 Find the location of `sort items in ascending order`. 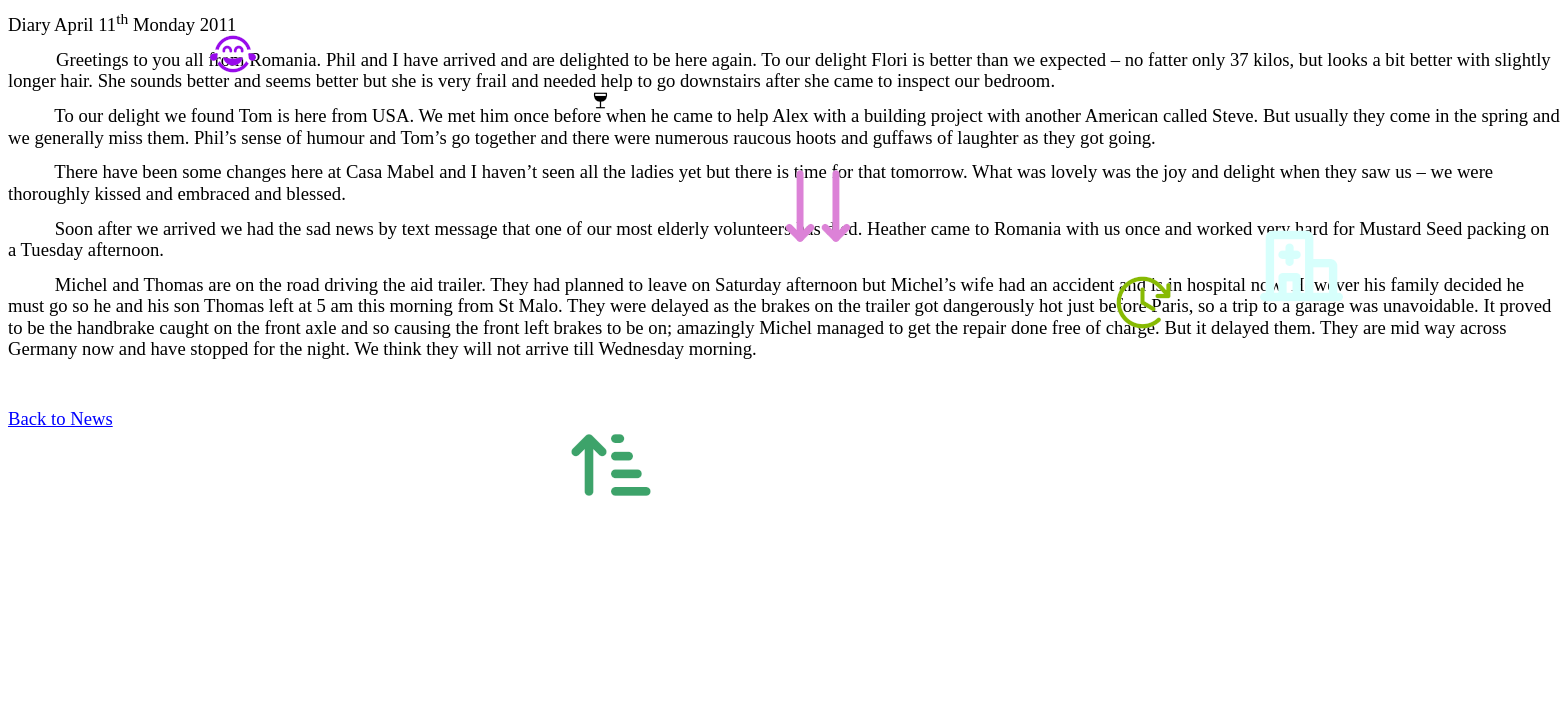

sort items in ascending order is located at coordinates (611, 465).